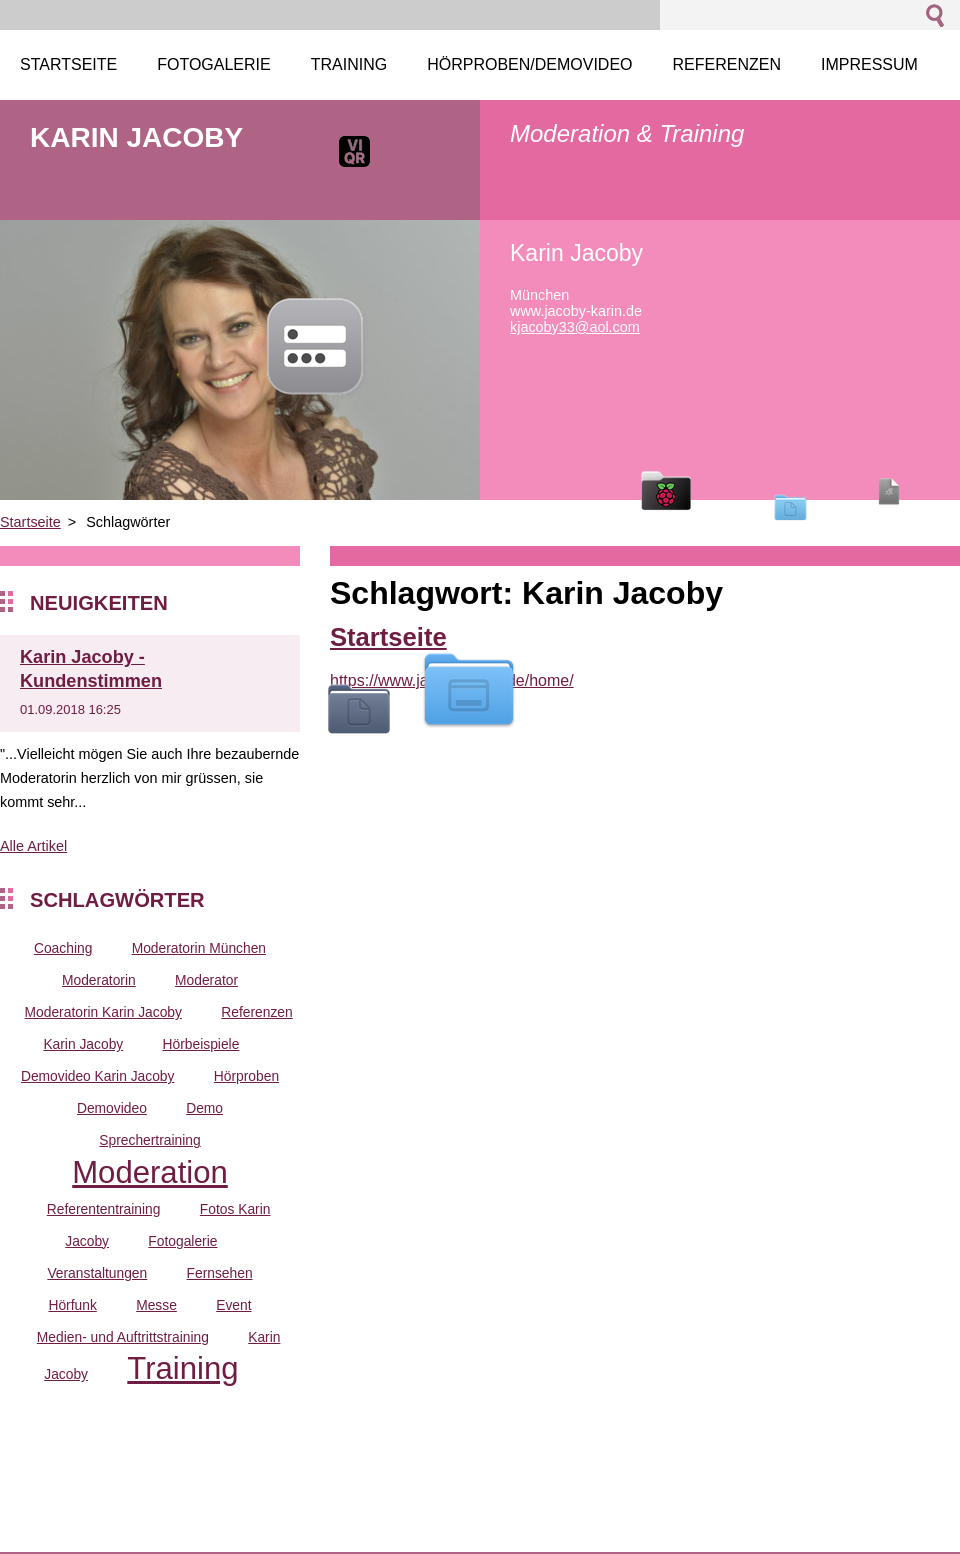 The image size is (960, 1554). Describe the element at coordinates (666, 492) in the screenshot. I see `folder containing Raspberry Pi project files` at that location.